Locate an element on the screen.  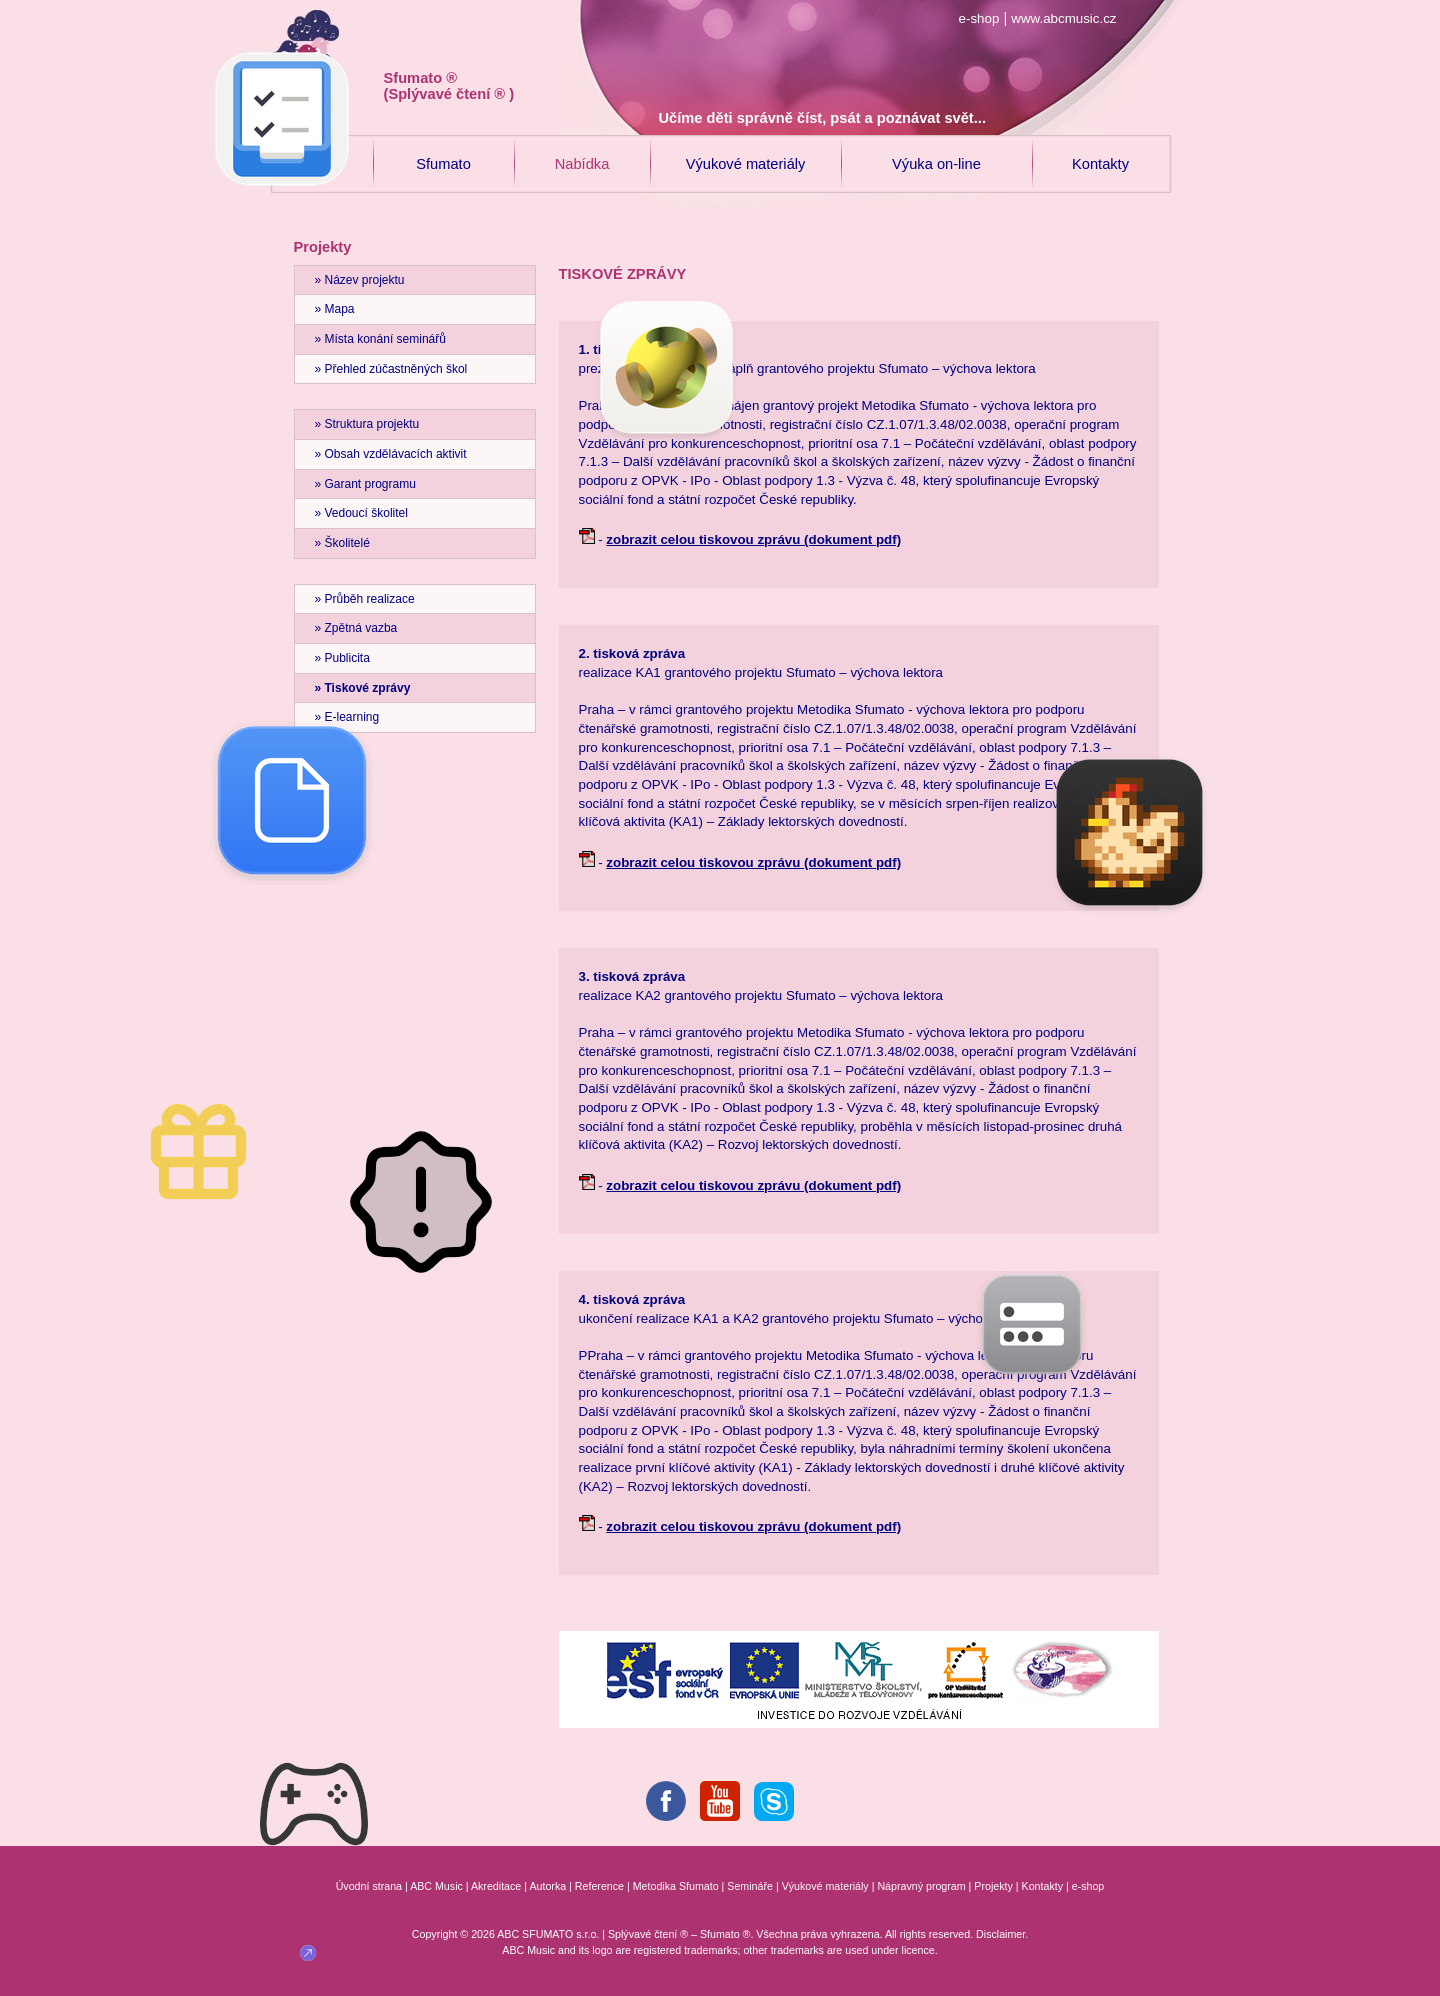
open openscad 3d modeling application is located at coordinates (666, 367).